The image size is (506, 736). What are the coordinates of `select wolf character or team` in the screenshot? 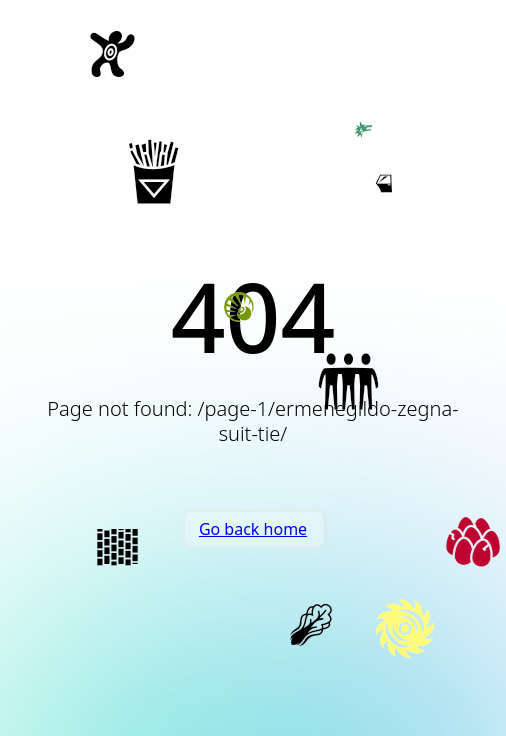 It's located at (363, 129).